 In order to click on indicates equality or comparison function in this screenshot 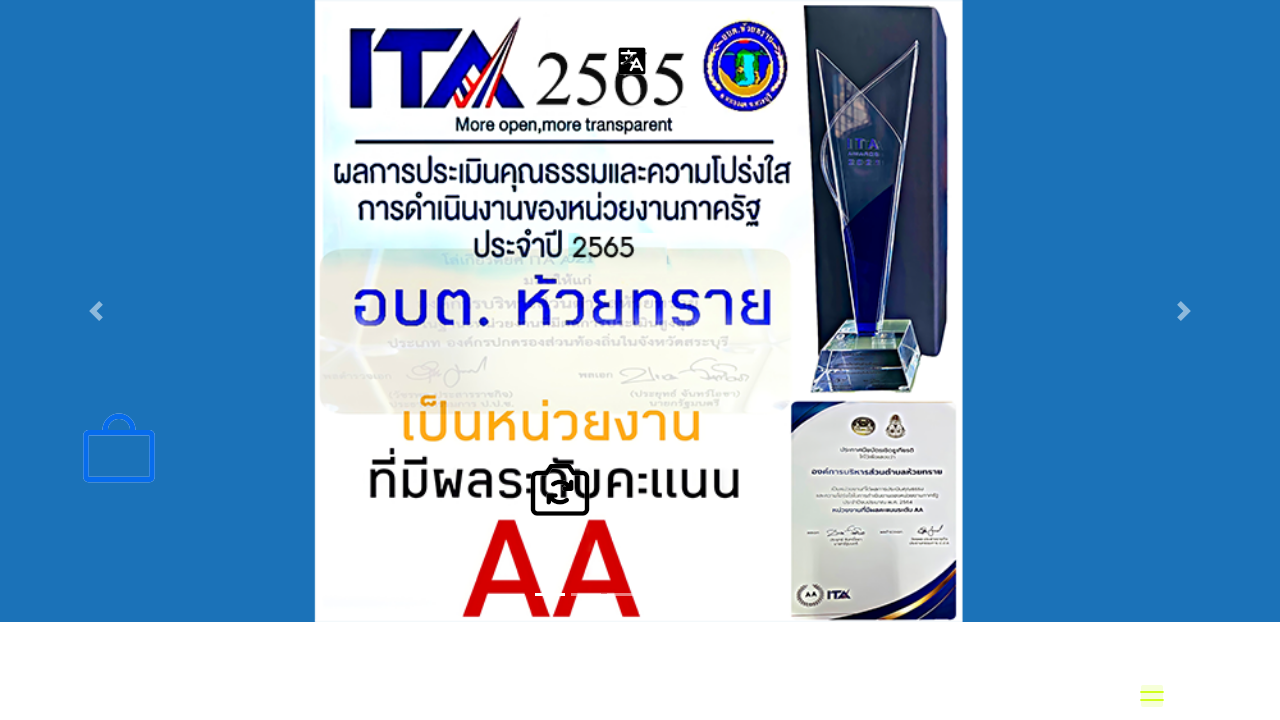, I will do `click(1152, 696)`.